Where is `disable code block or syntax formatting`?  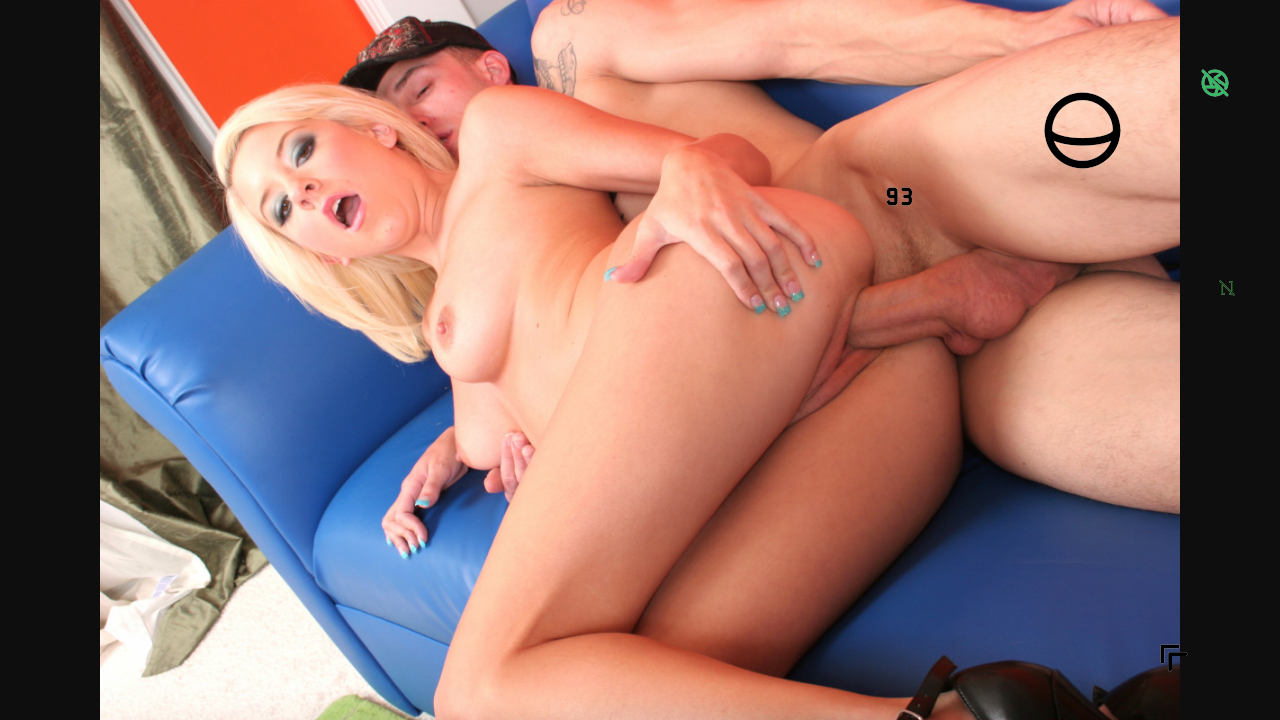 disable code block or syntax formatting is located at coordinates (1227, 288).